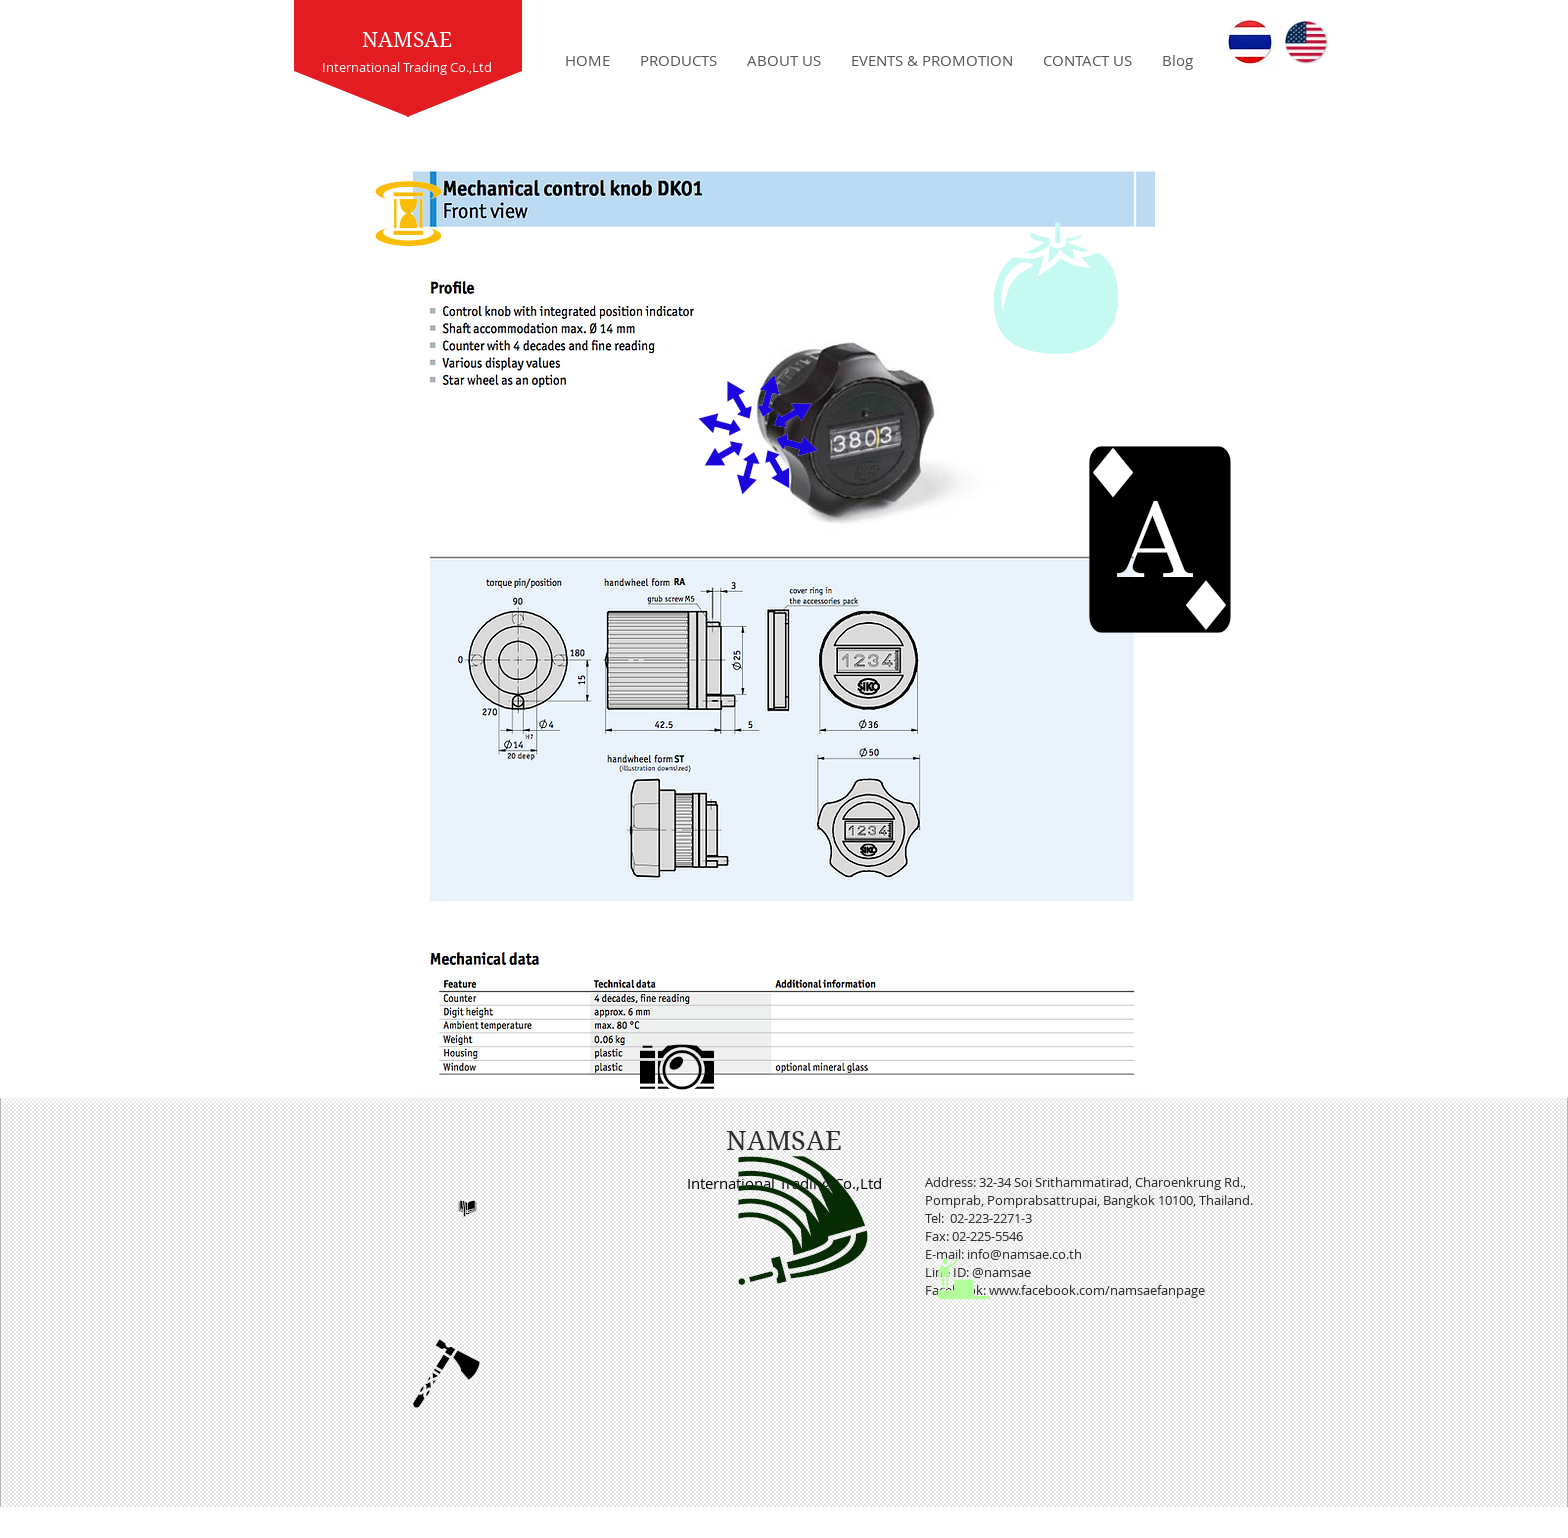  What do you see at coordinates (446, 1373) in the screenshot?
I see `select tomahawk weapon or tool` at bounding box center [446, 1373].